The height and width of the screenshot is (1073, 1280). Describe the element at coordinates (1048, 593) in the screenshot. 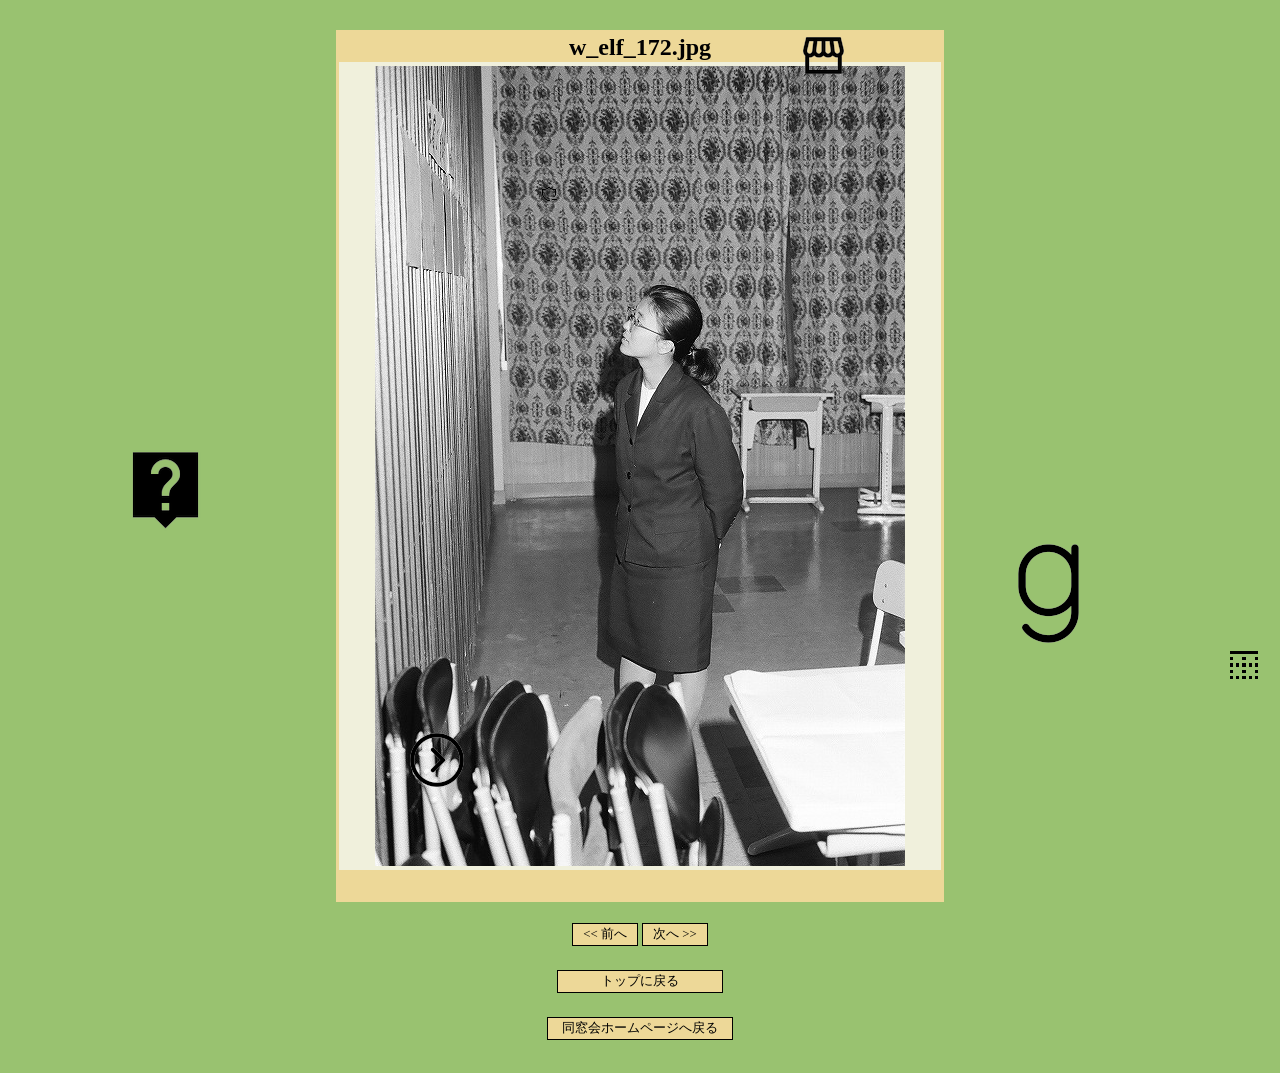

I see `open goodreads app or profile` at that location.